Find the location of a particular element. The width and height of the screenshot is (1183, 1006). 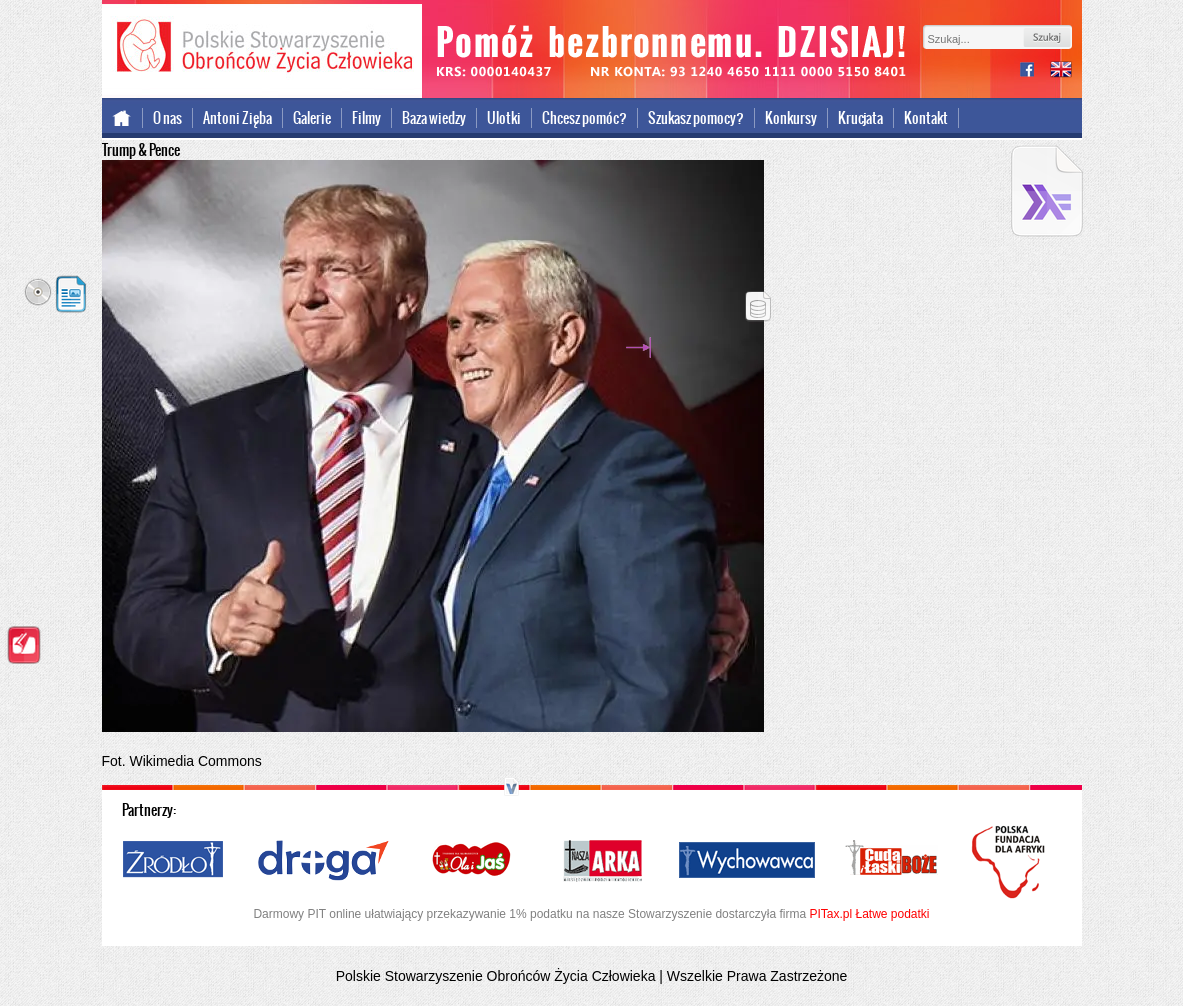

a v programming language source file is located at coordinates (511, 786).